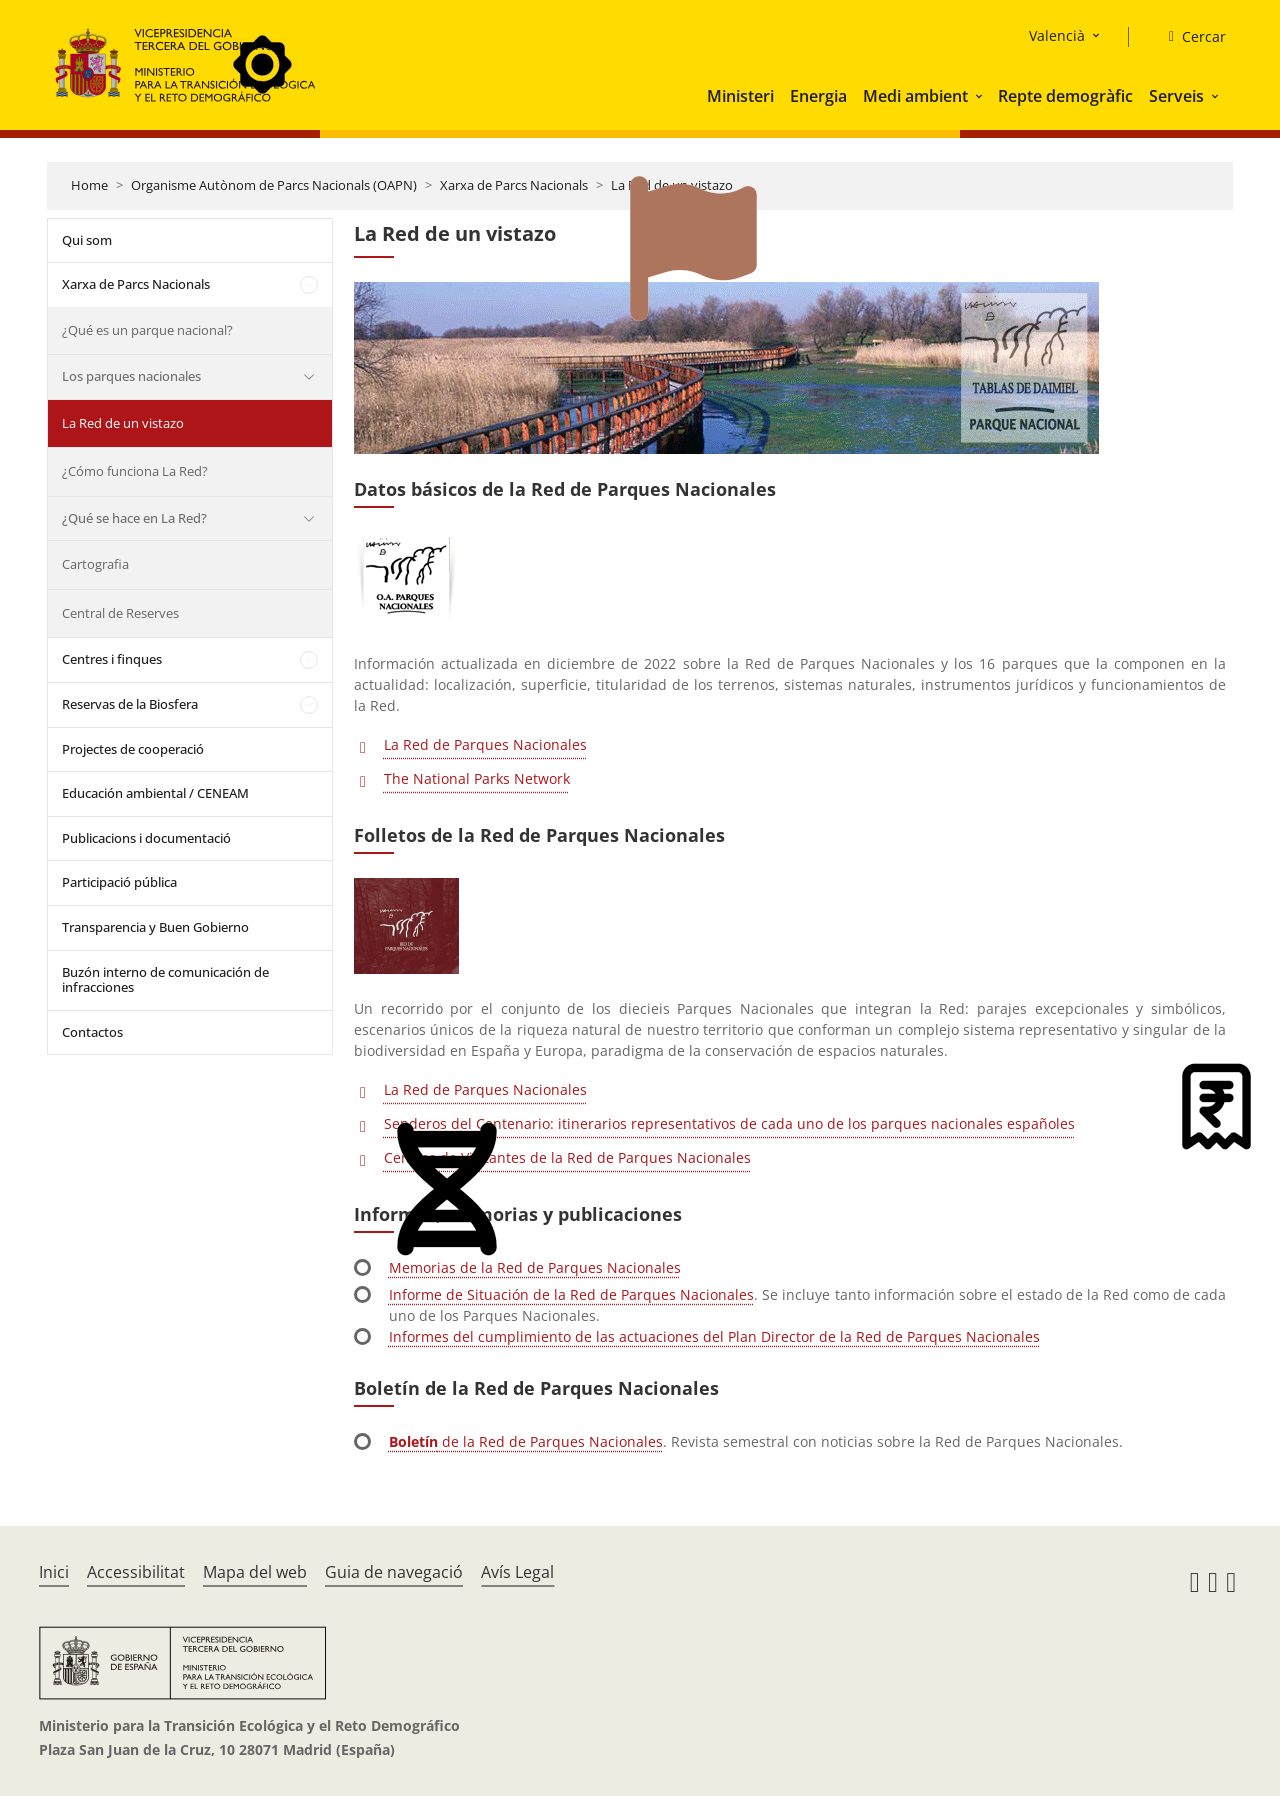 The image size is (1280, 1796). I want to click on flag or report content, so click(693, 248).